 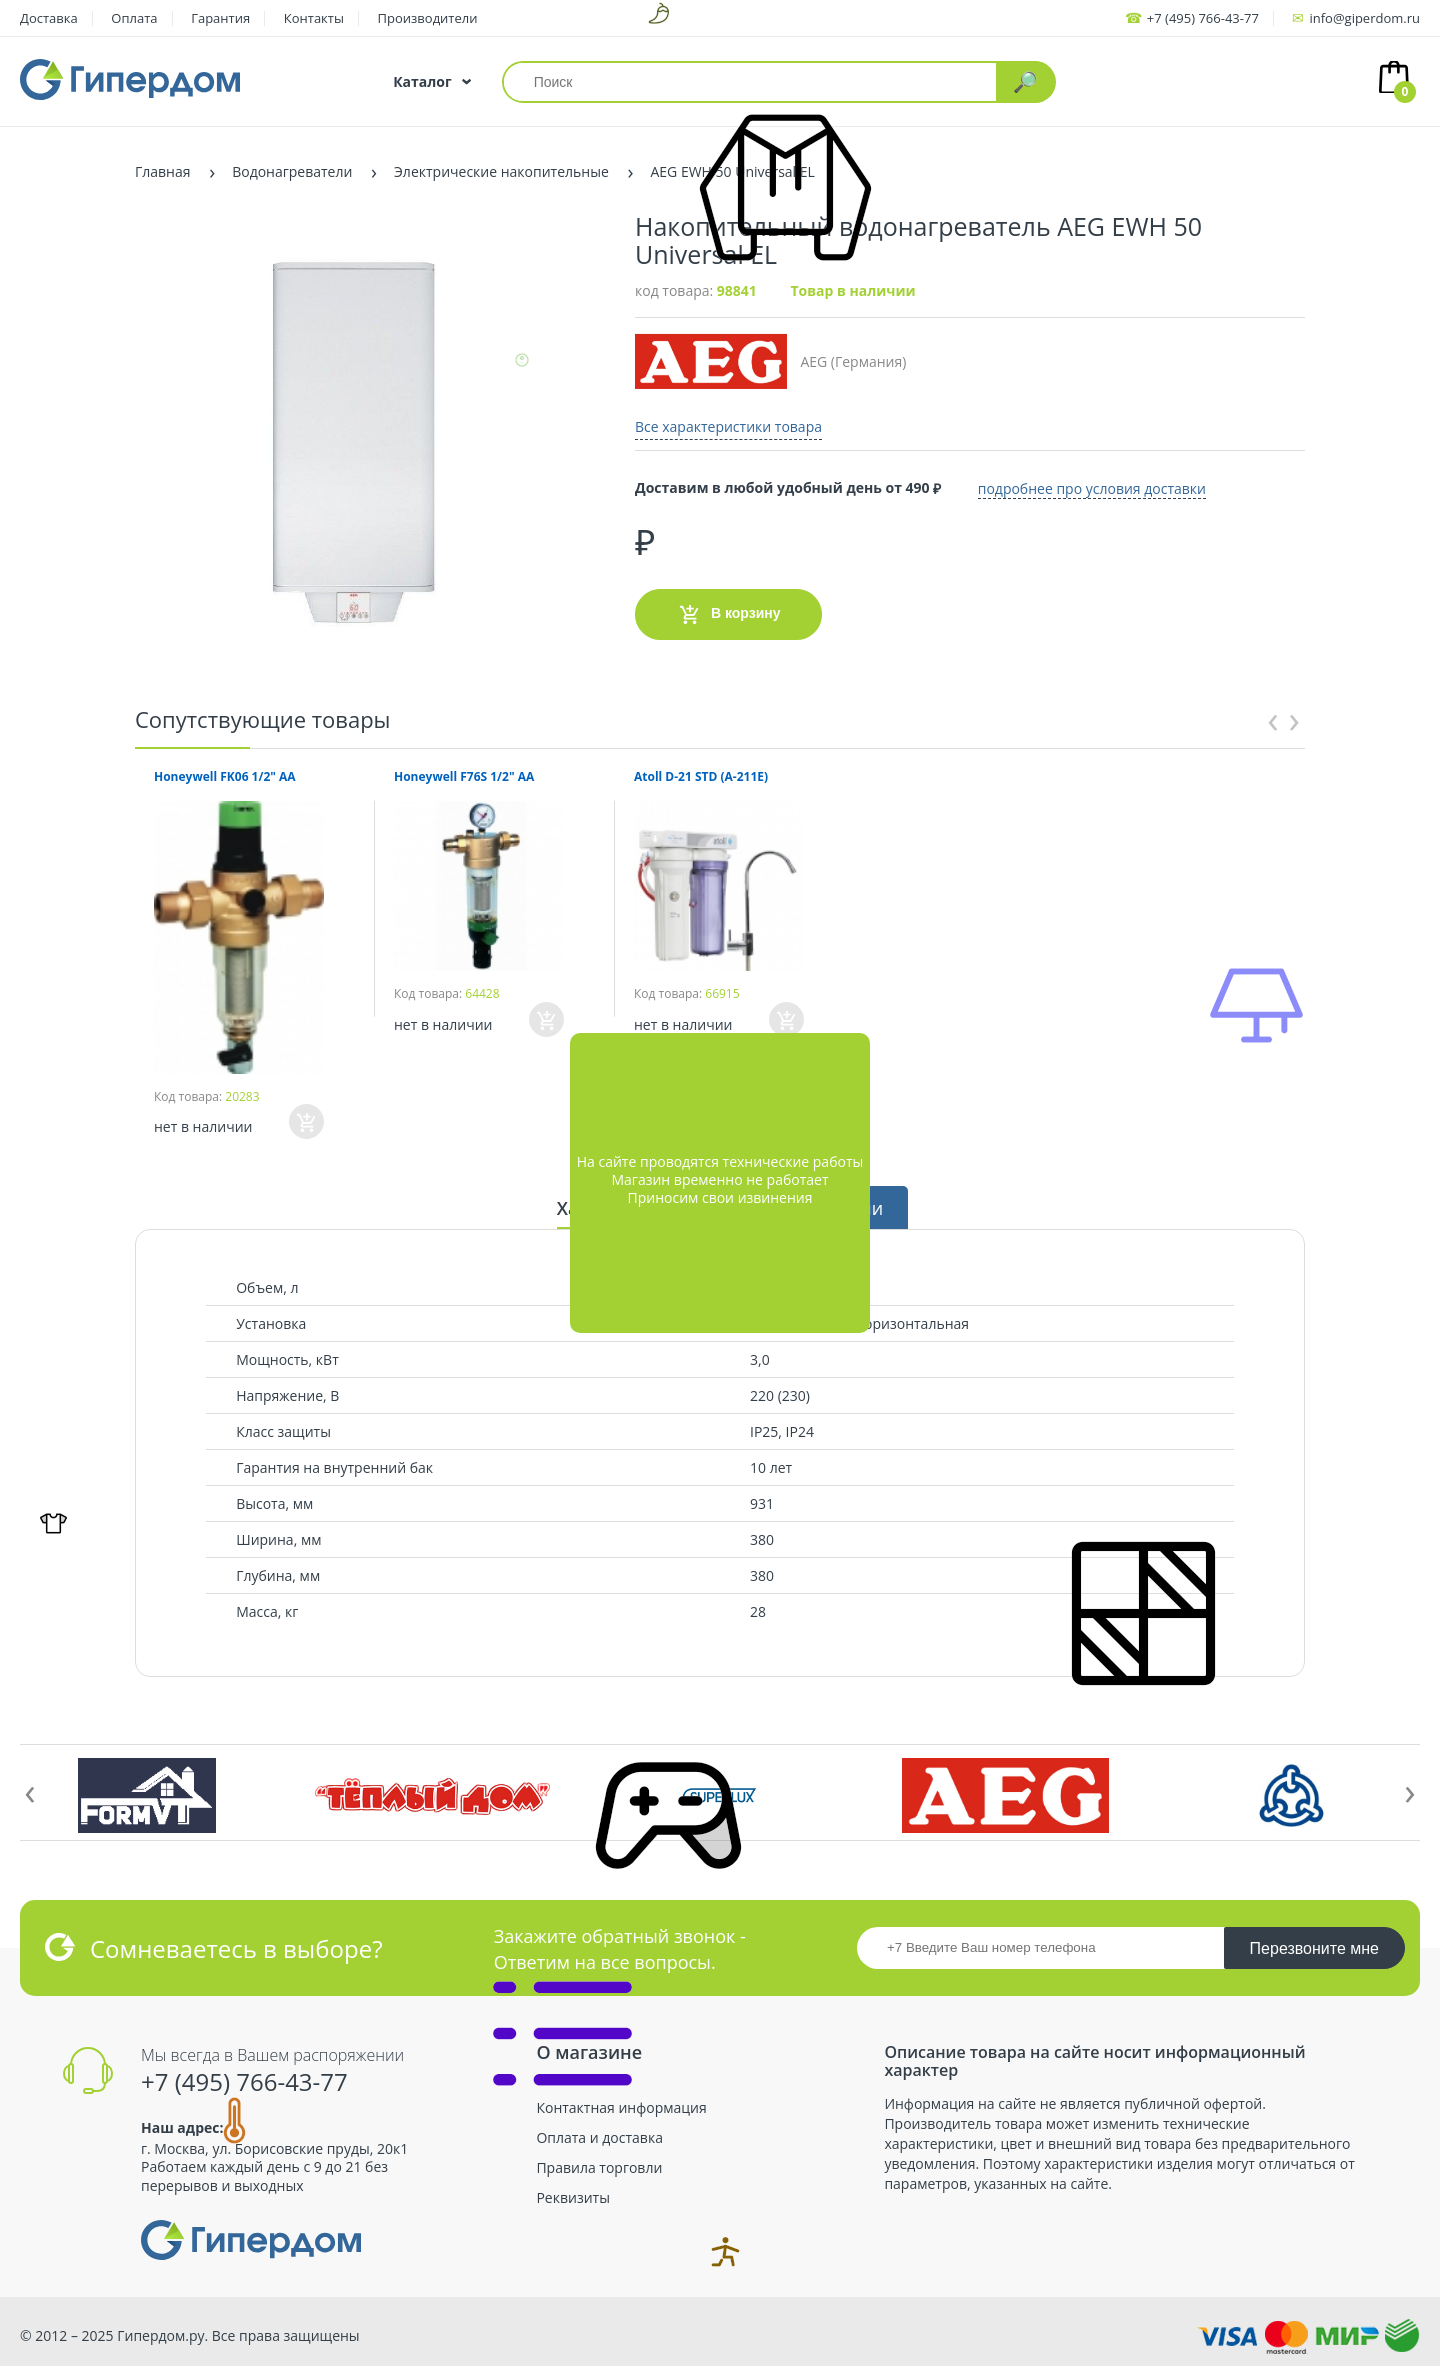 What do you see at coordinates (234, 2120) in the screenshot?
I see `view current temperature` at bounding box center [234, 2120].